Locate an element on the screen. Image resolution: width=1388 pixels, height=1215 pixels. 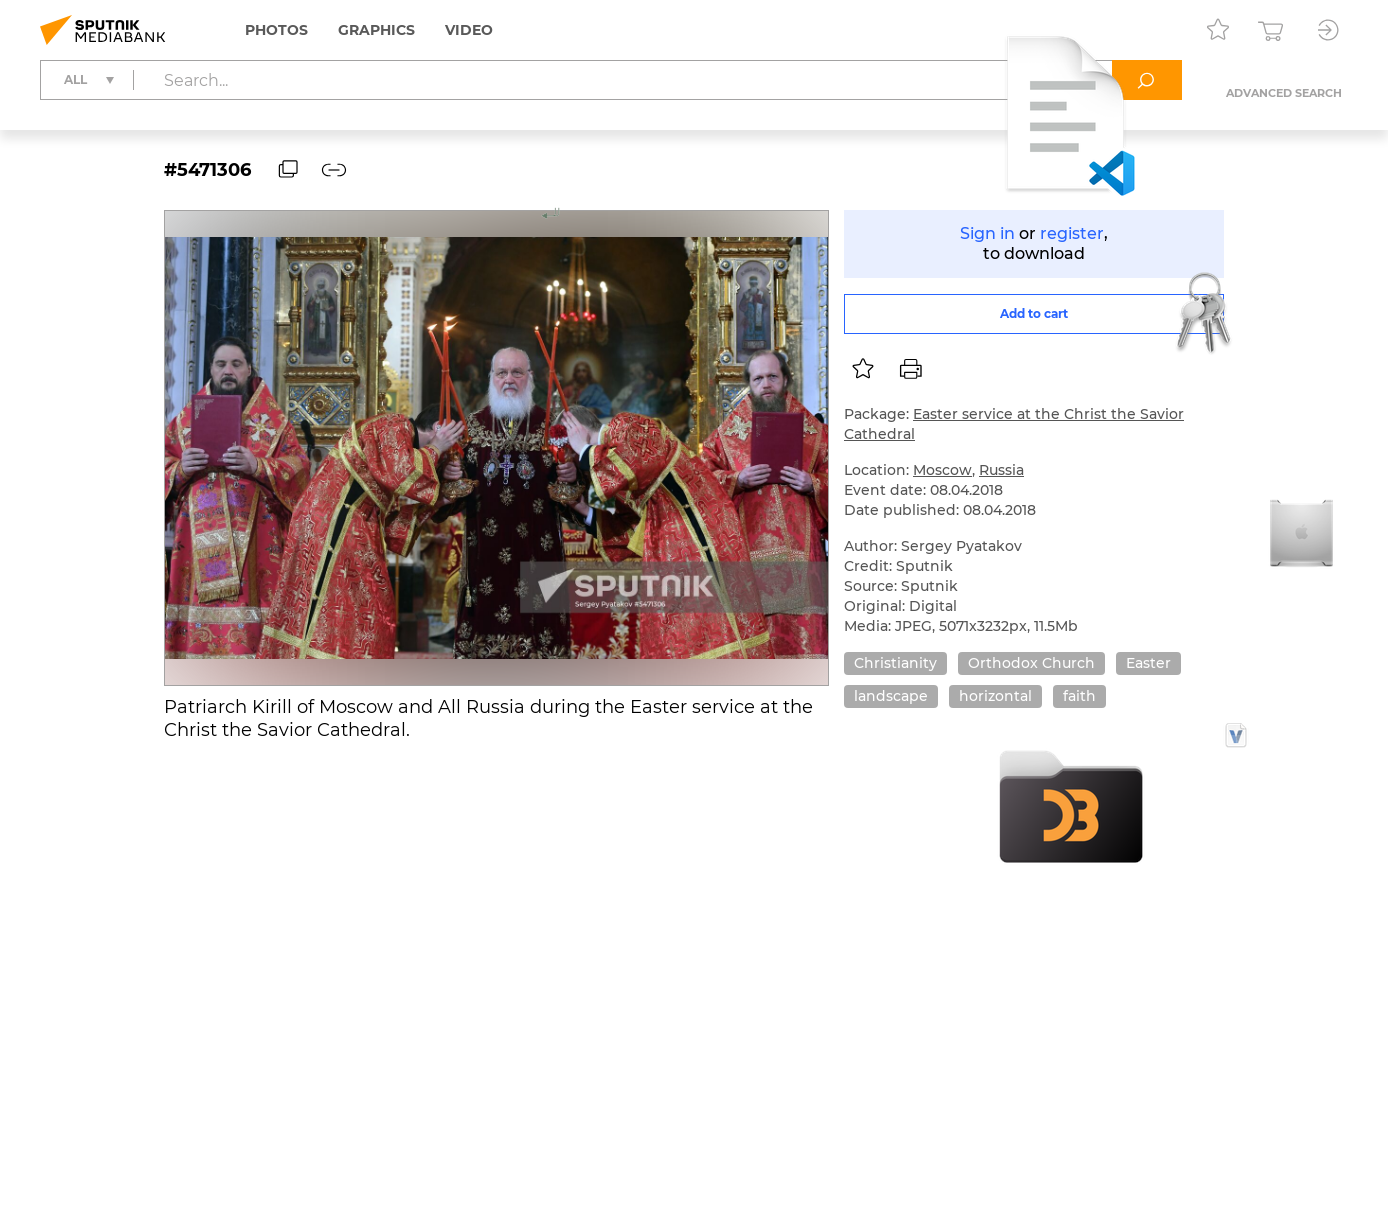
open a file in Visual Studio Code is located at coordinates (1065, 116).